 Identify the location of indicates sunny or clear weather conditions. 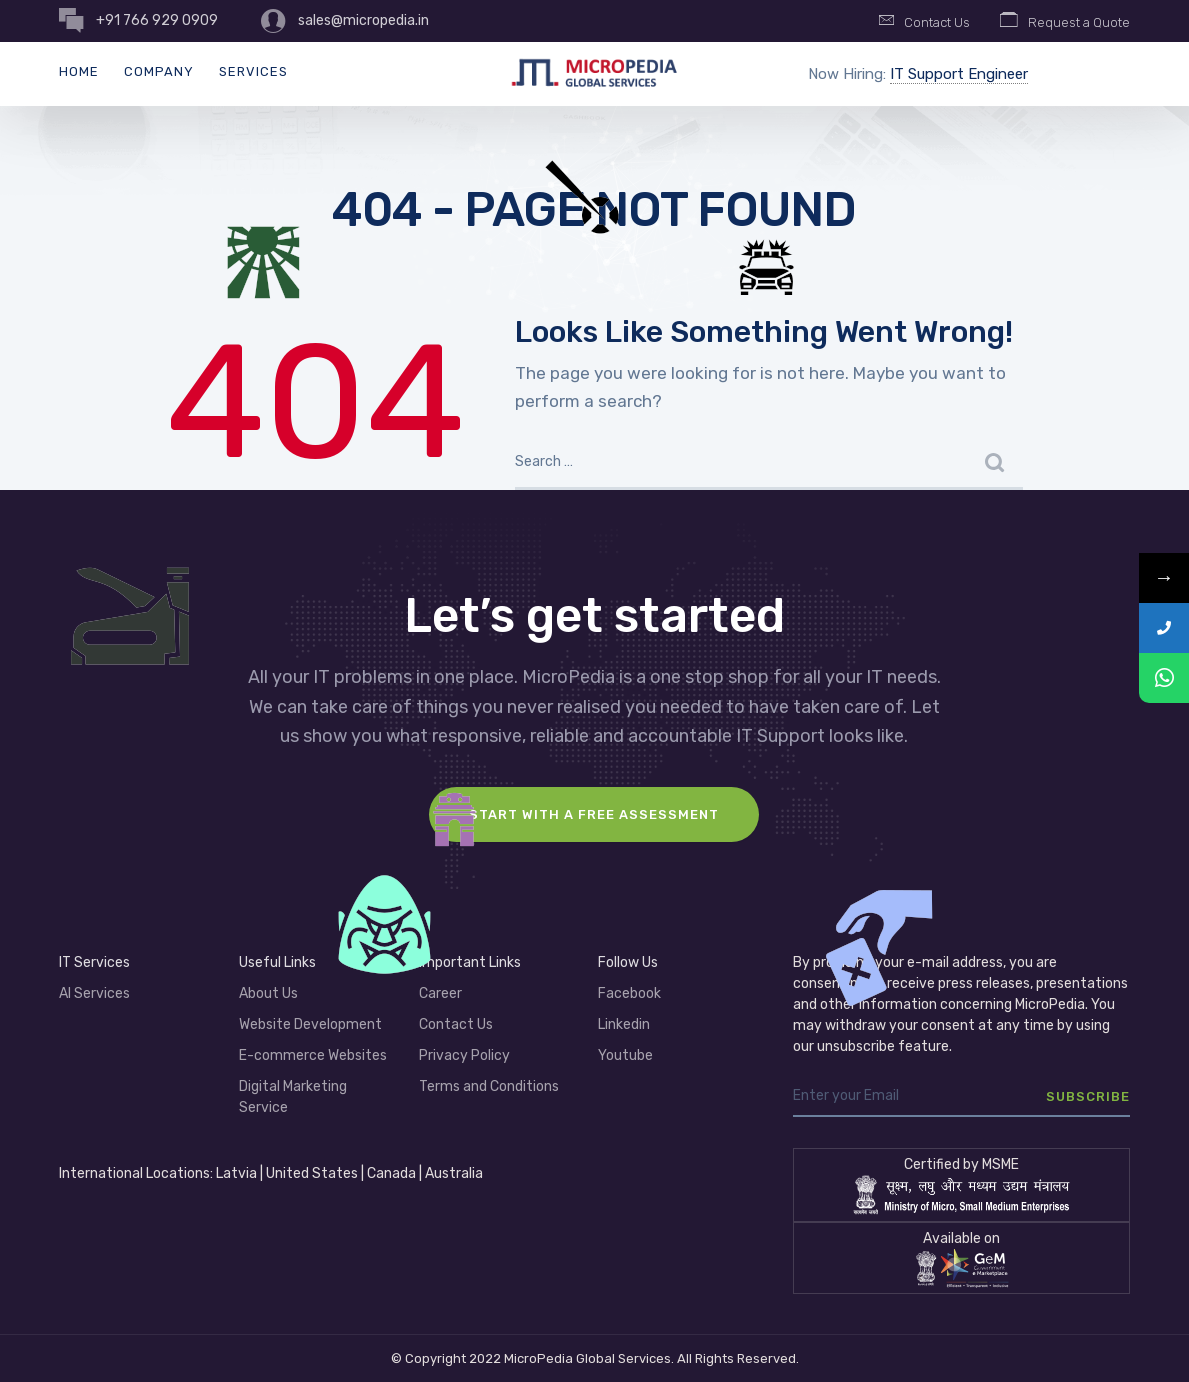
(263, 262).